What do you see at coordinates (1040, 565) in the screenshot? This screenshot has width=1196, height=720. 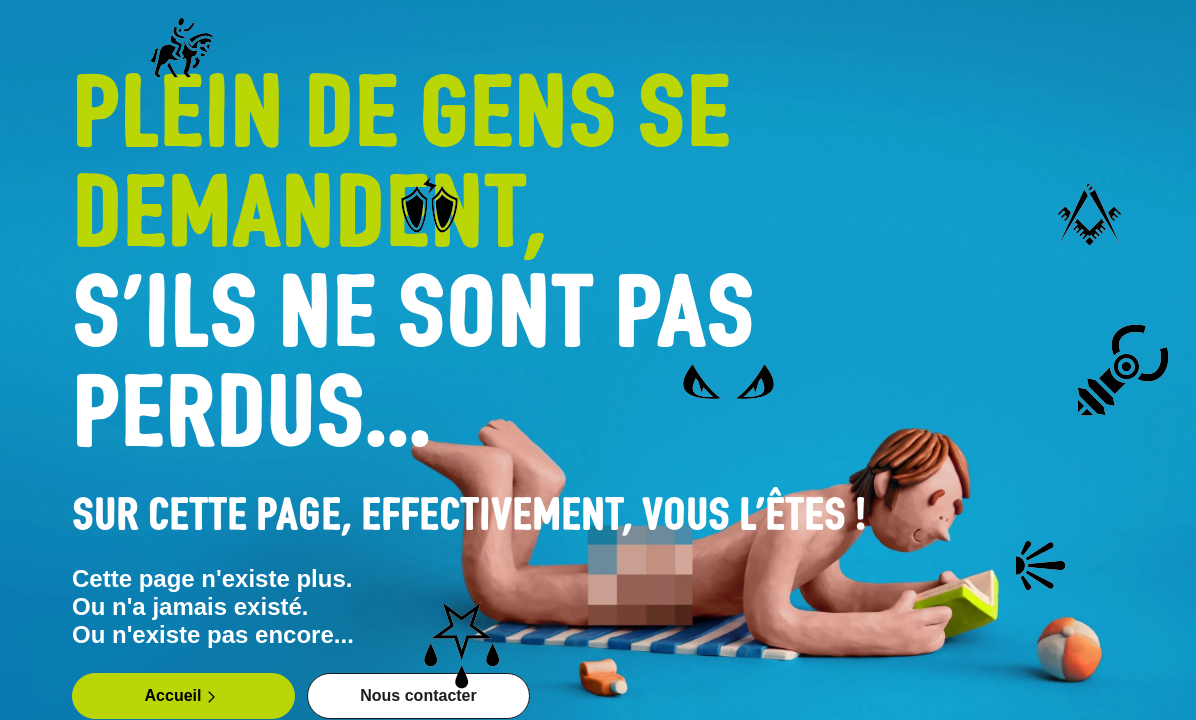 I see `indicates a splash effect or impact animation` at bounding box center [1040, 565].